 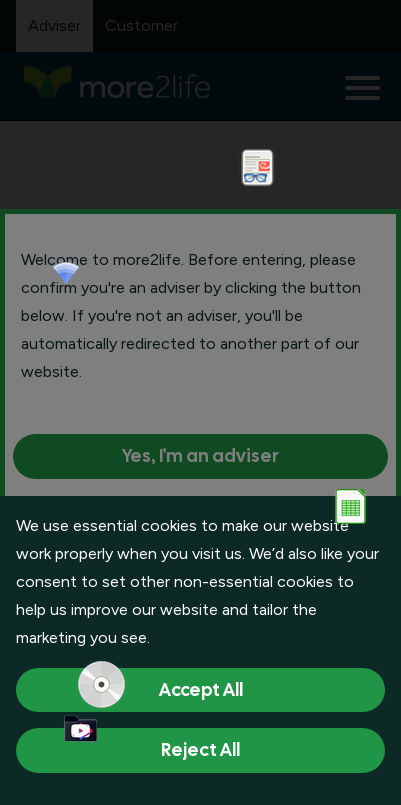 I want to click on open atril document viewer, so click(x=257, y=167).